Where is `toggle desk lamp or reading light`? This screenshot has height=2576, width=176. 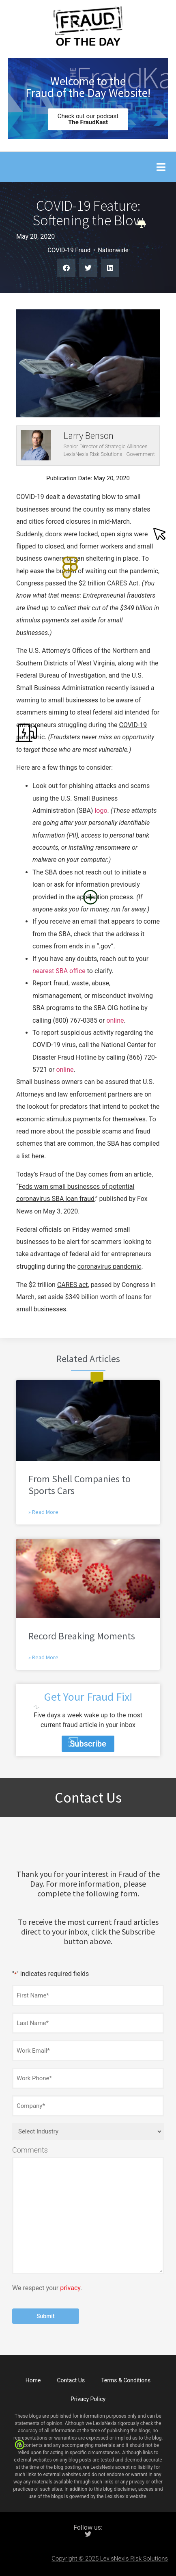 toggle desk lamp or reading light is located at coordinates (142, 224).